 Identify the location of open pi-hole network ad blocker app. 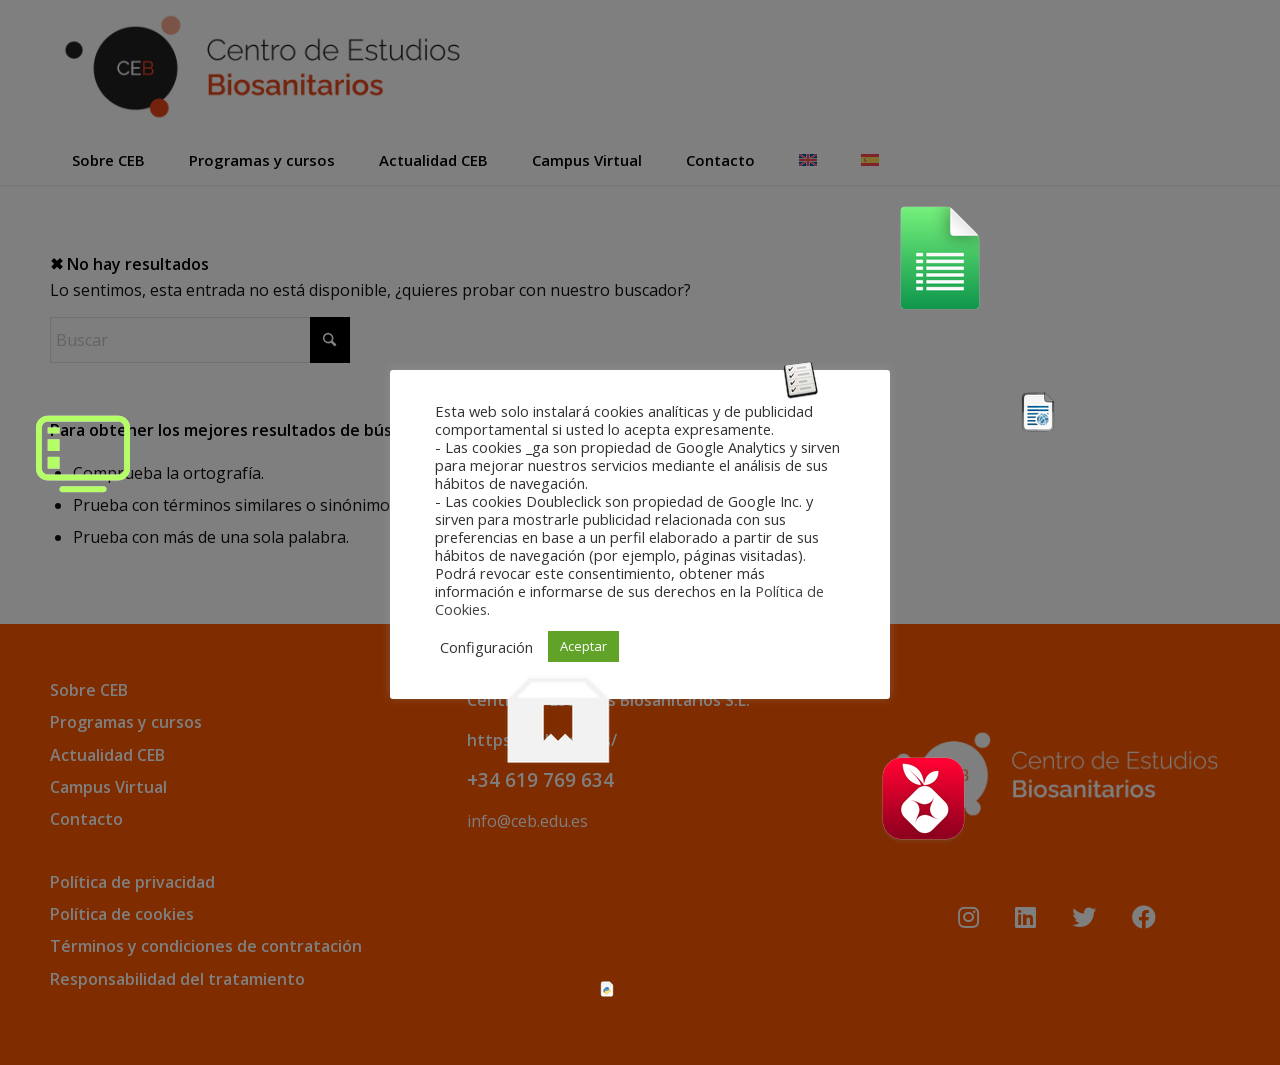
(923, 798).